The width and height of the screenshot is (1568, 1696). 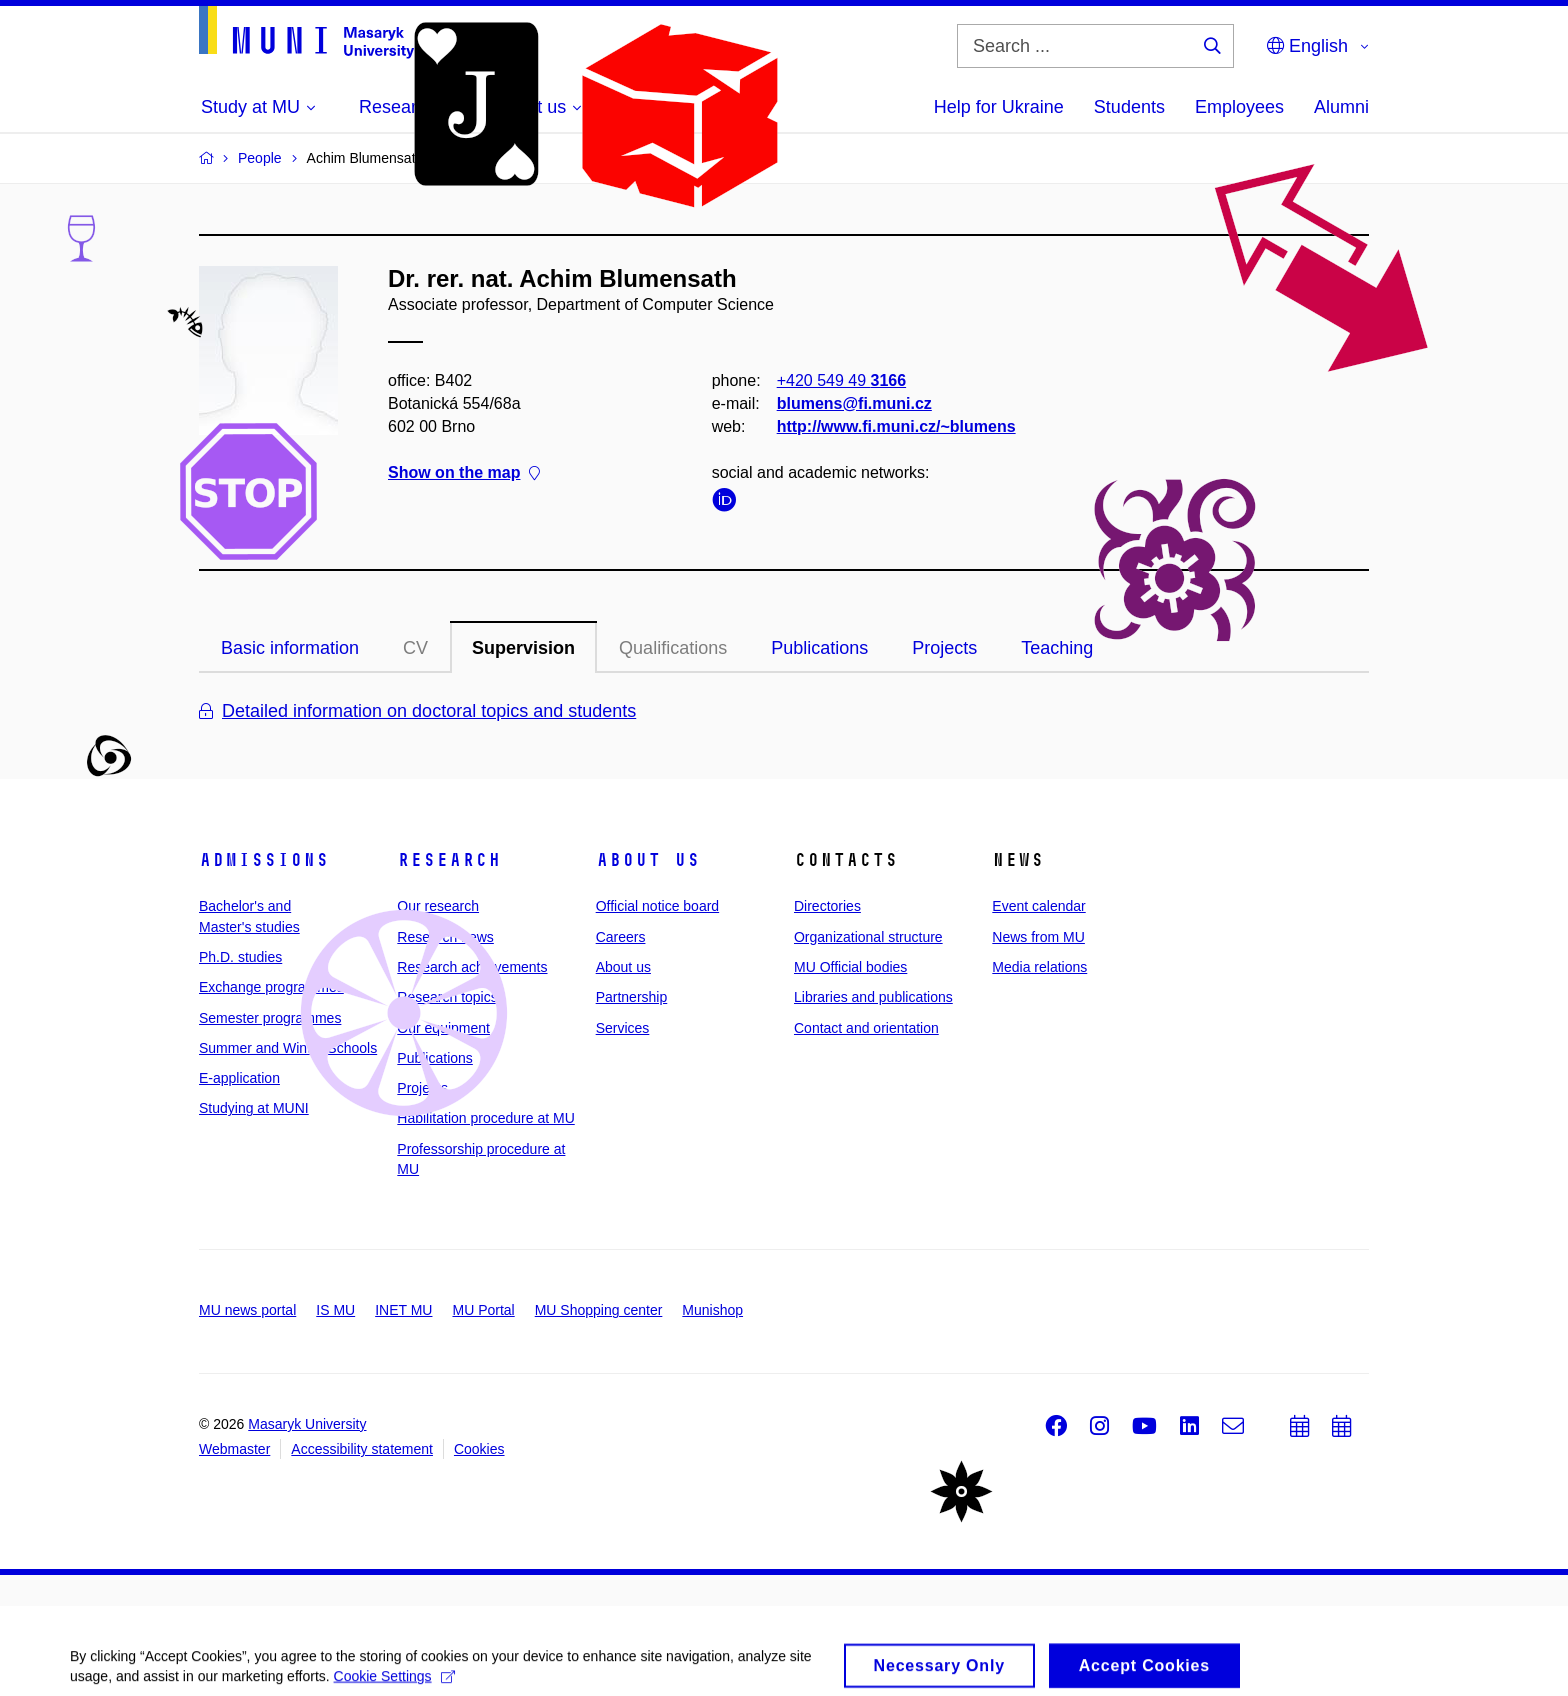 What do you see at coordinates (108, 755) in the screenshot?
I see `indicates a swirling or cyclone effect in gameplay` at bounding box center [108, 755].